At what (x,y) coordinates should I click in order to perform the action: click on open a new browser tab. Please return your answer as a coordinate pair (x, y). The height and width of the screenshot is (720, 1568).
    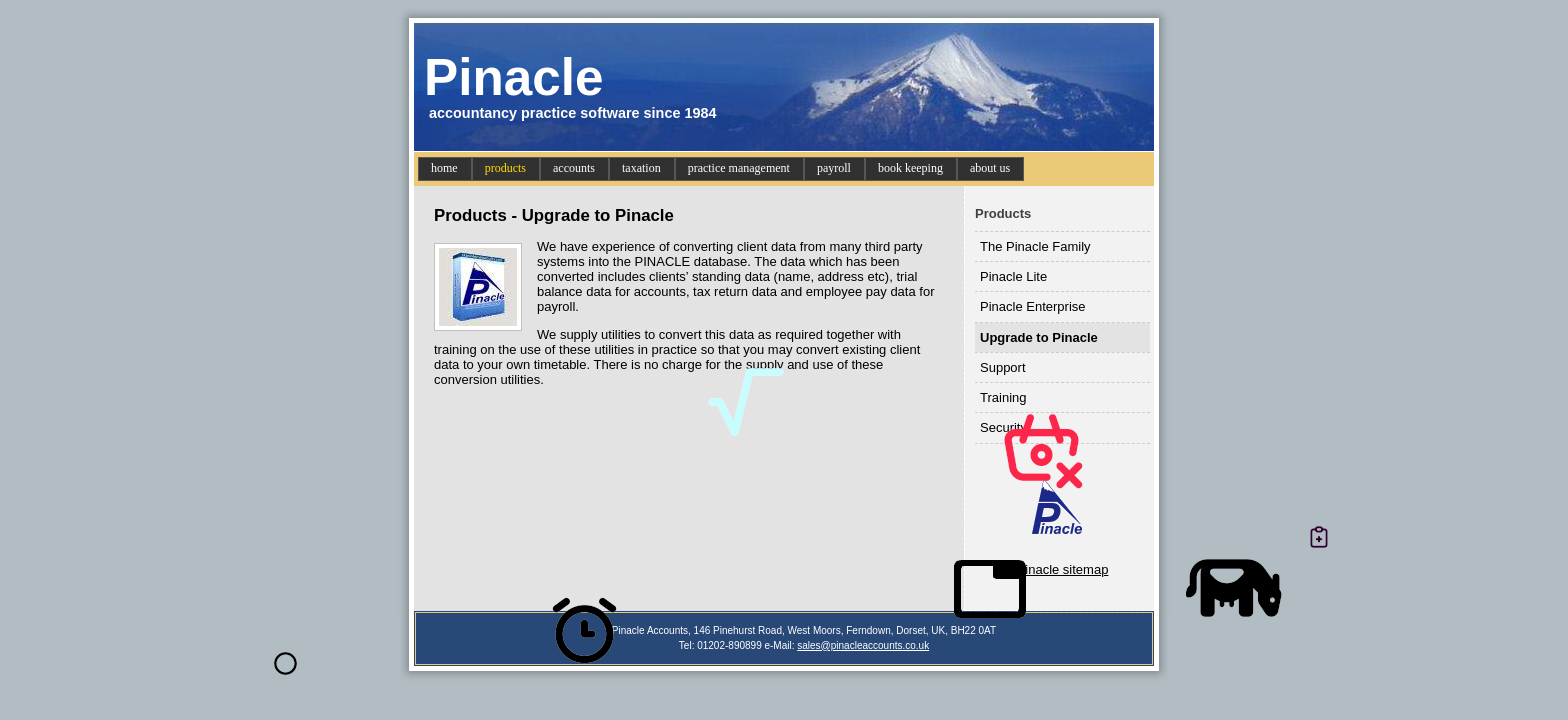
    Looking at the image, I should click on (990, 589).